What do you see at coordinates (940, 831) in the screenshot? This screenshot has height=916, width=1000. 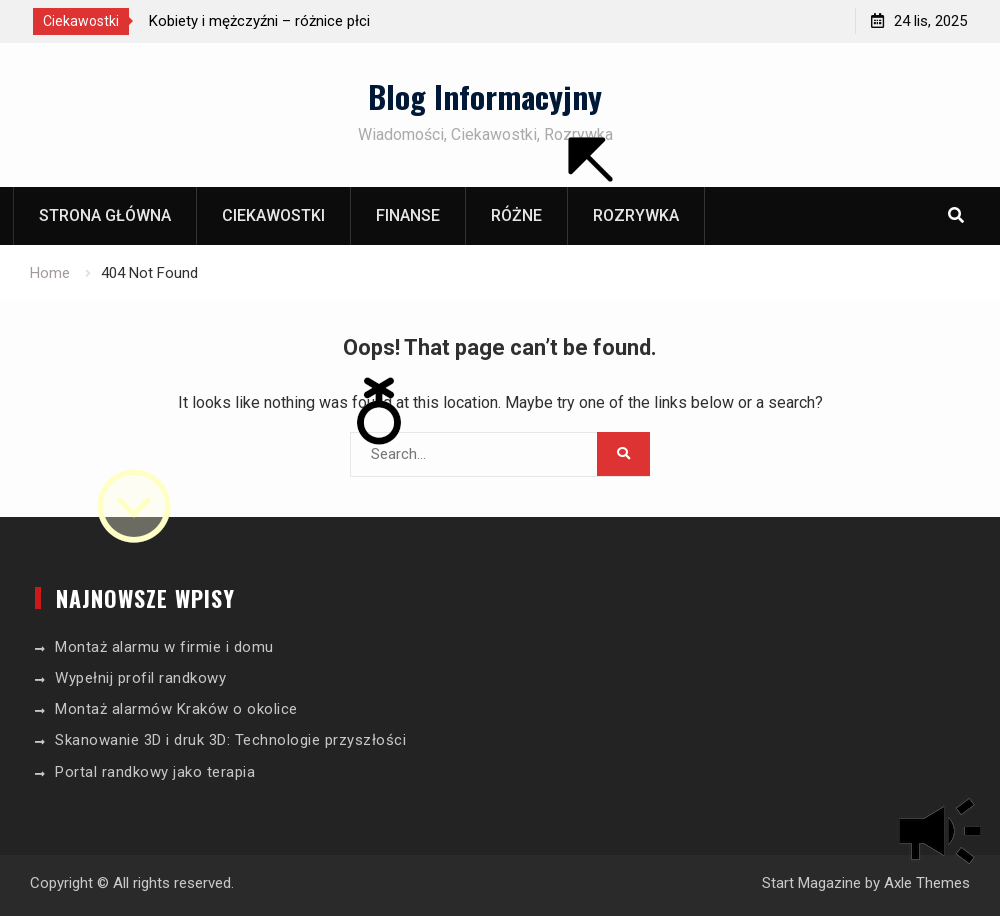 I see `view announcements or notifications` at bounding box center [940, 831].